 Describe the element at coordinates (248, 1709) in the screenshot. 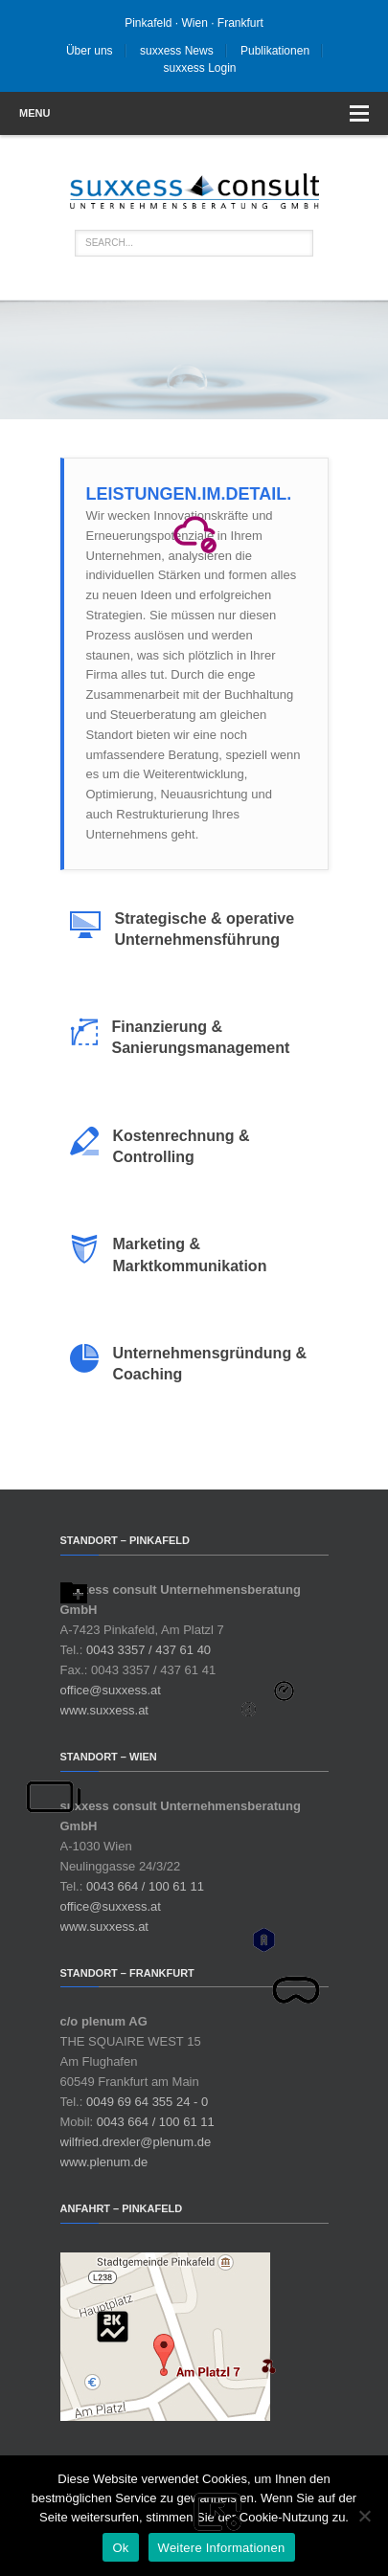

I see `indicates step four in a multi-step process` at that location.